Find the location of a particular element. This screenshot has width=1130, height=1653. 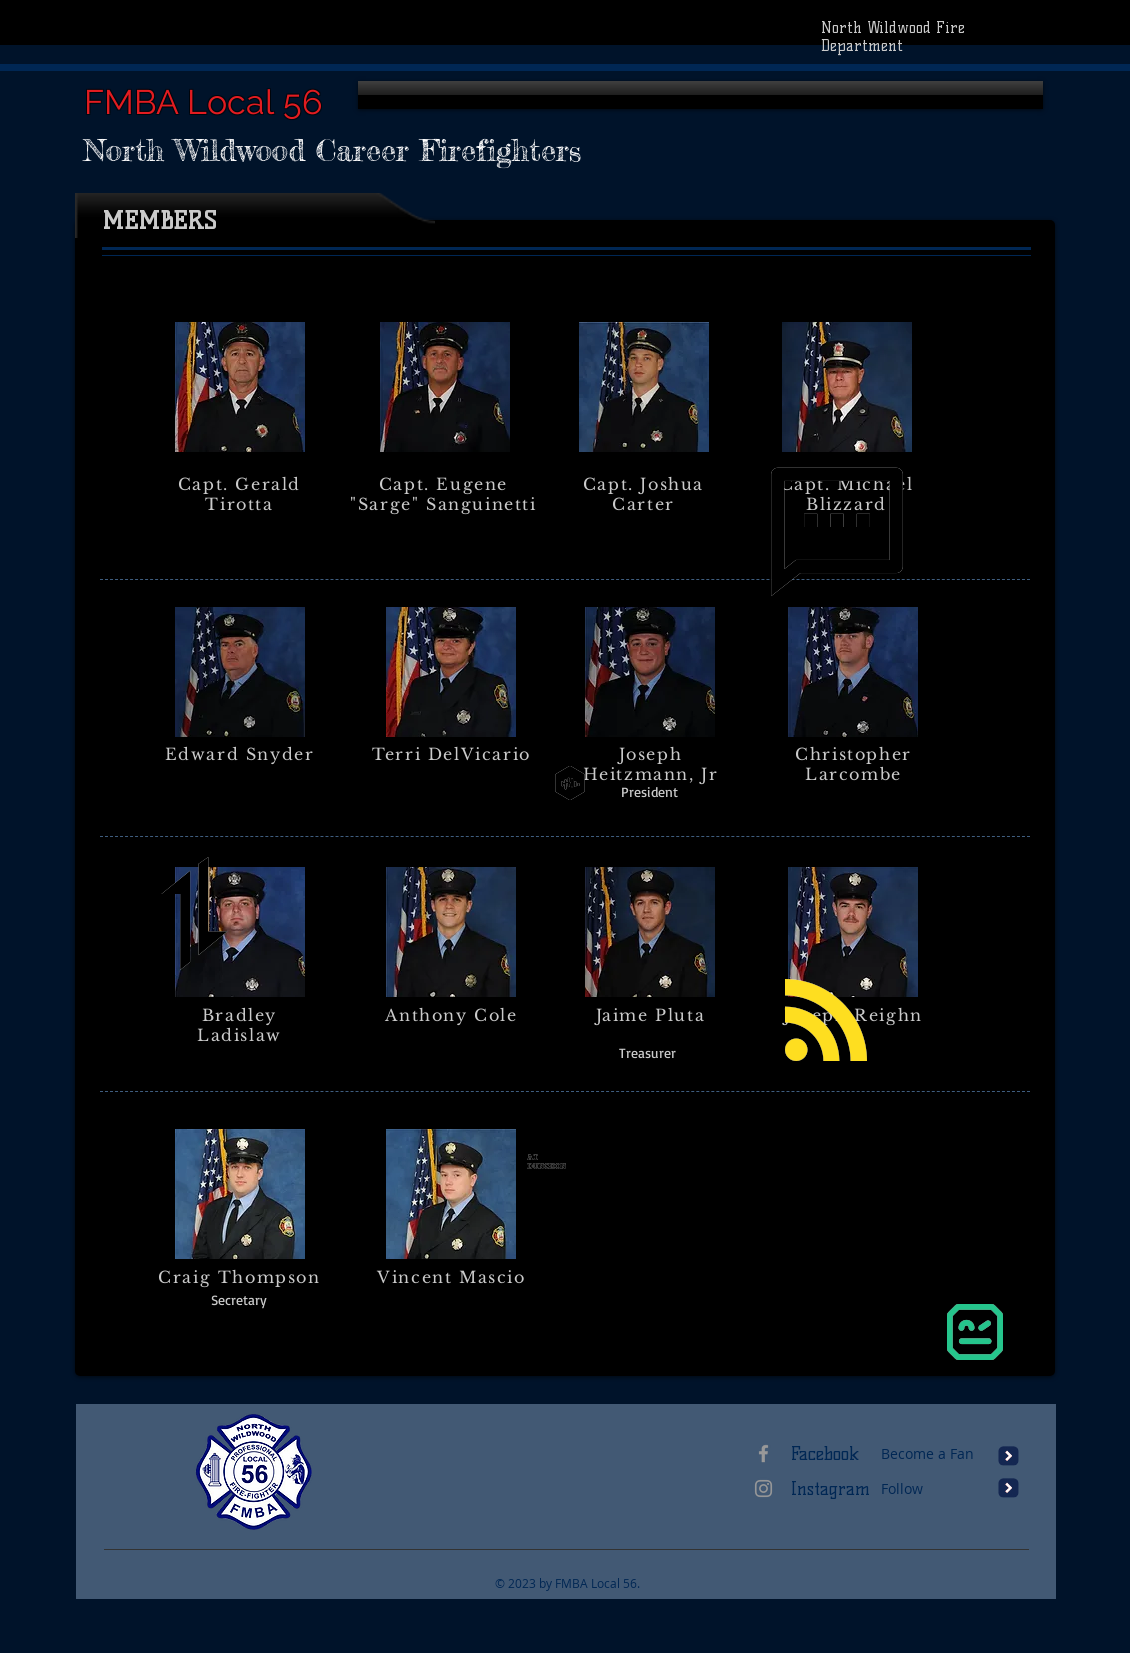

axios HTTP client library logo is located at coordinates (194, 913).